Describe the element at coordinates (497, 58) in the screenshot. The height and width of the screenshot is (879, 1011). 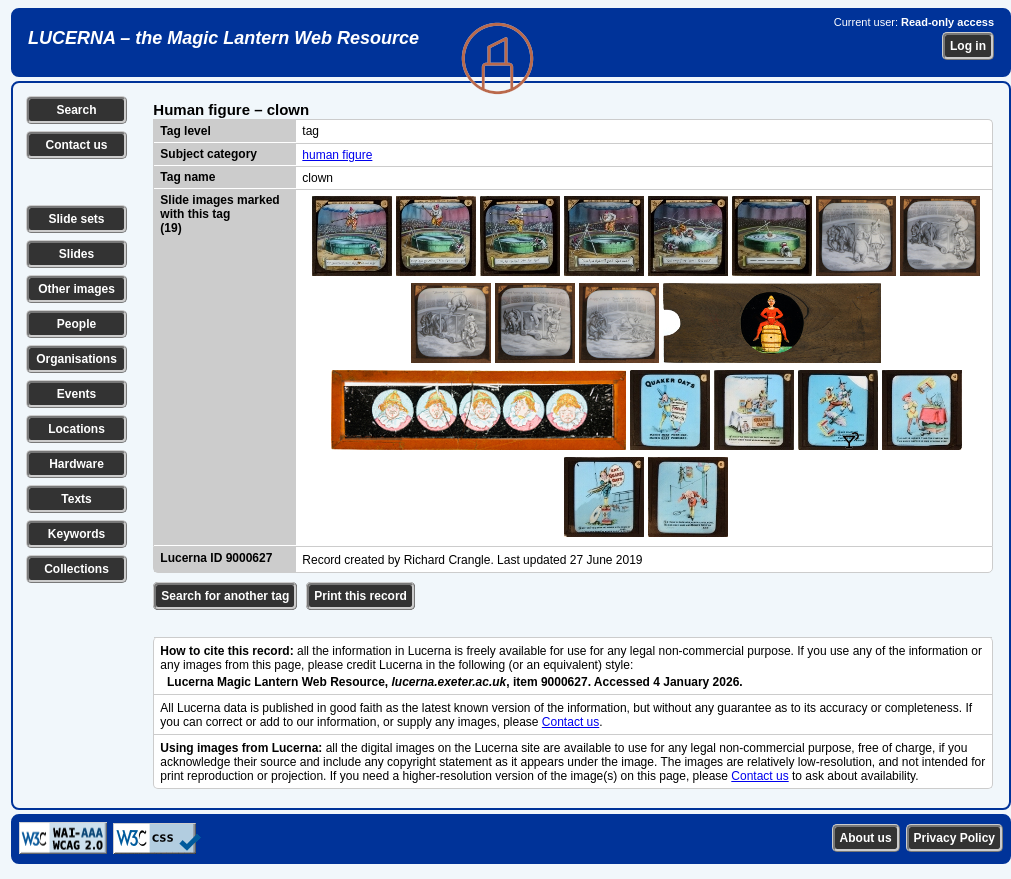
I see `highlight or mark selected text` at that location.